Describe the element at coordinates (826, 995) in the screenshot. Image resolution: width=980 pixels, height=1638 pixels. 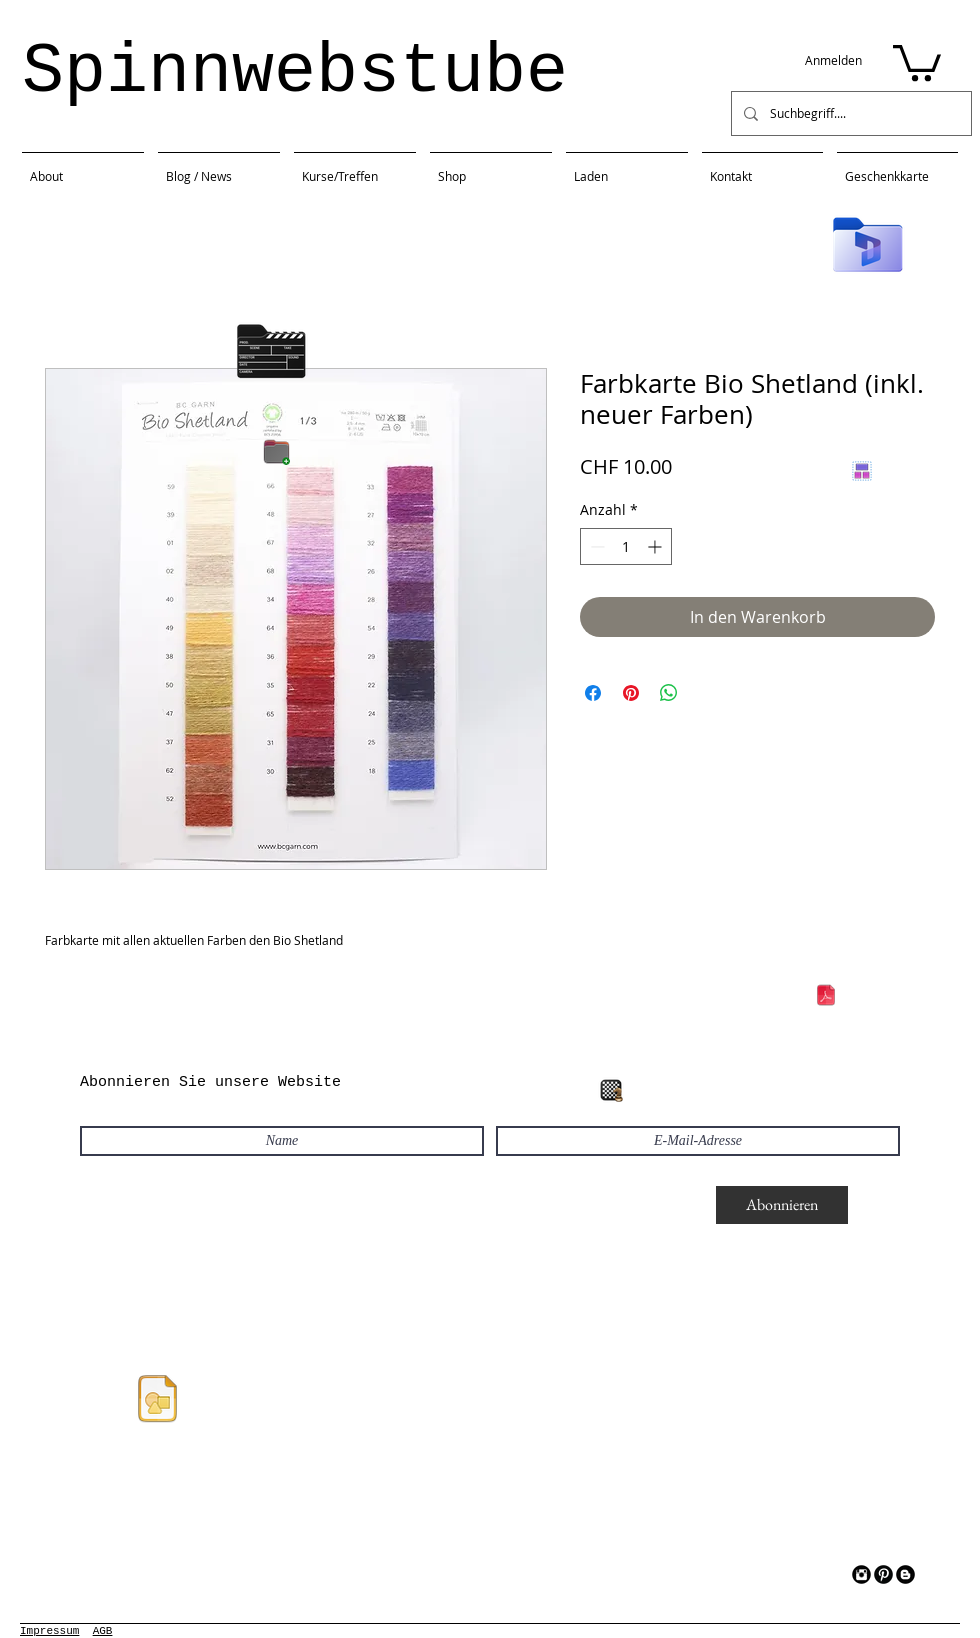
I see `open a compressed PDF file` at that location.